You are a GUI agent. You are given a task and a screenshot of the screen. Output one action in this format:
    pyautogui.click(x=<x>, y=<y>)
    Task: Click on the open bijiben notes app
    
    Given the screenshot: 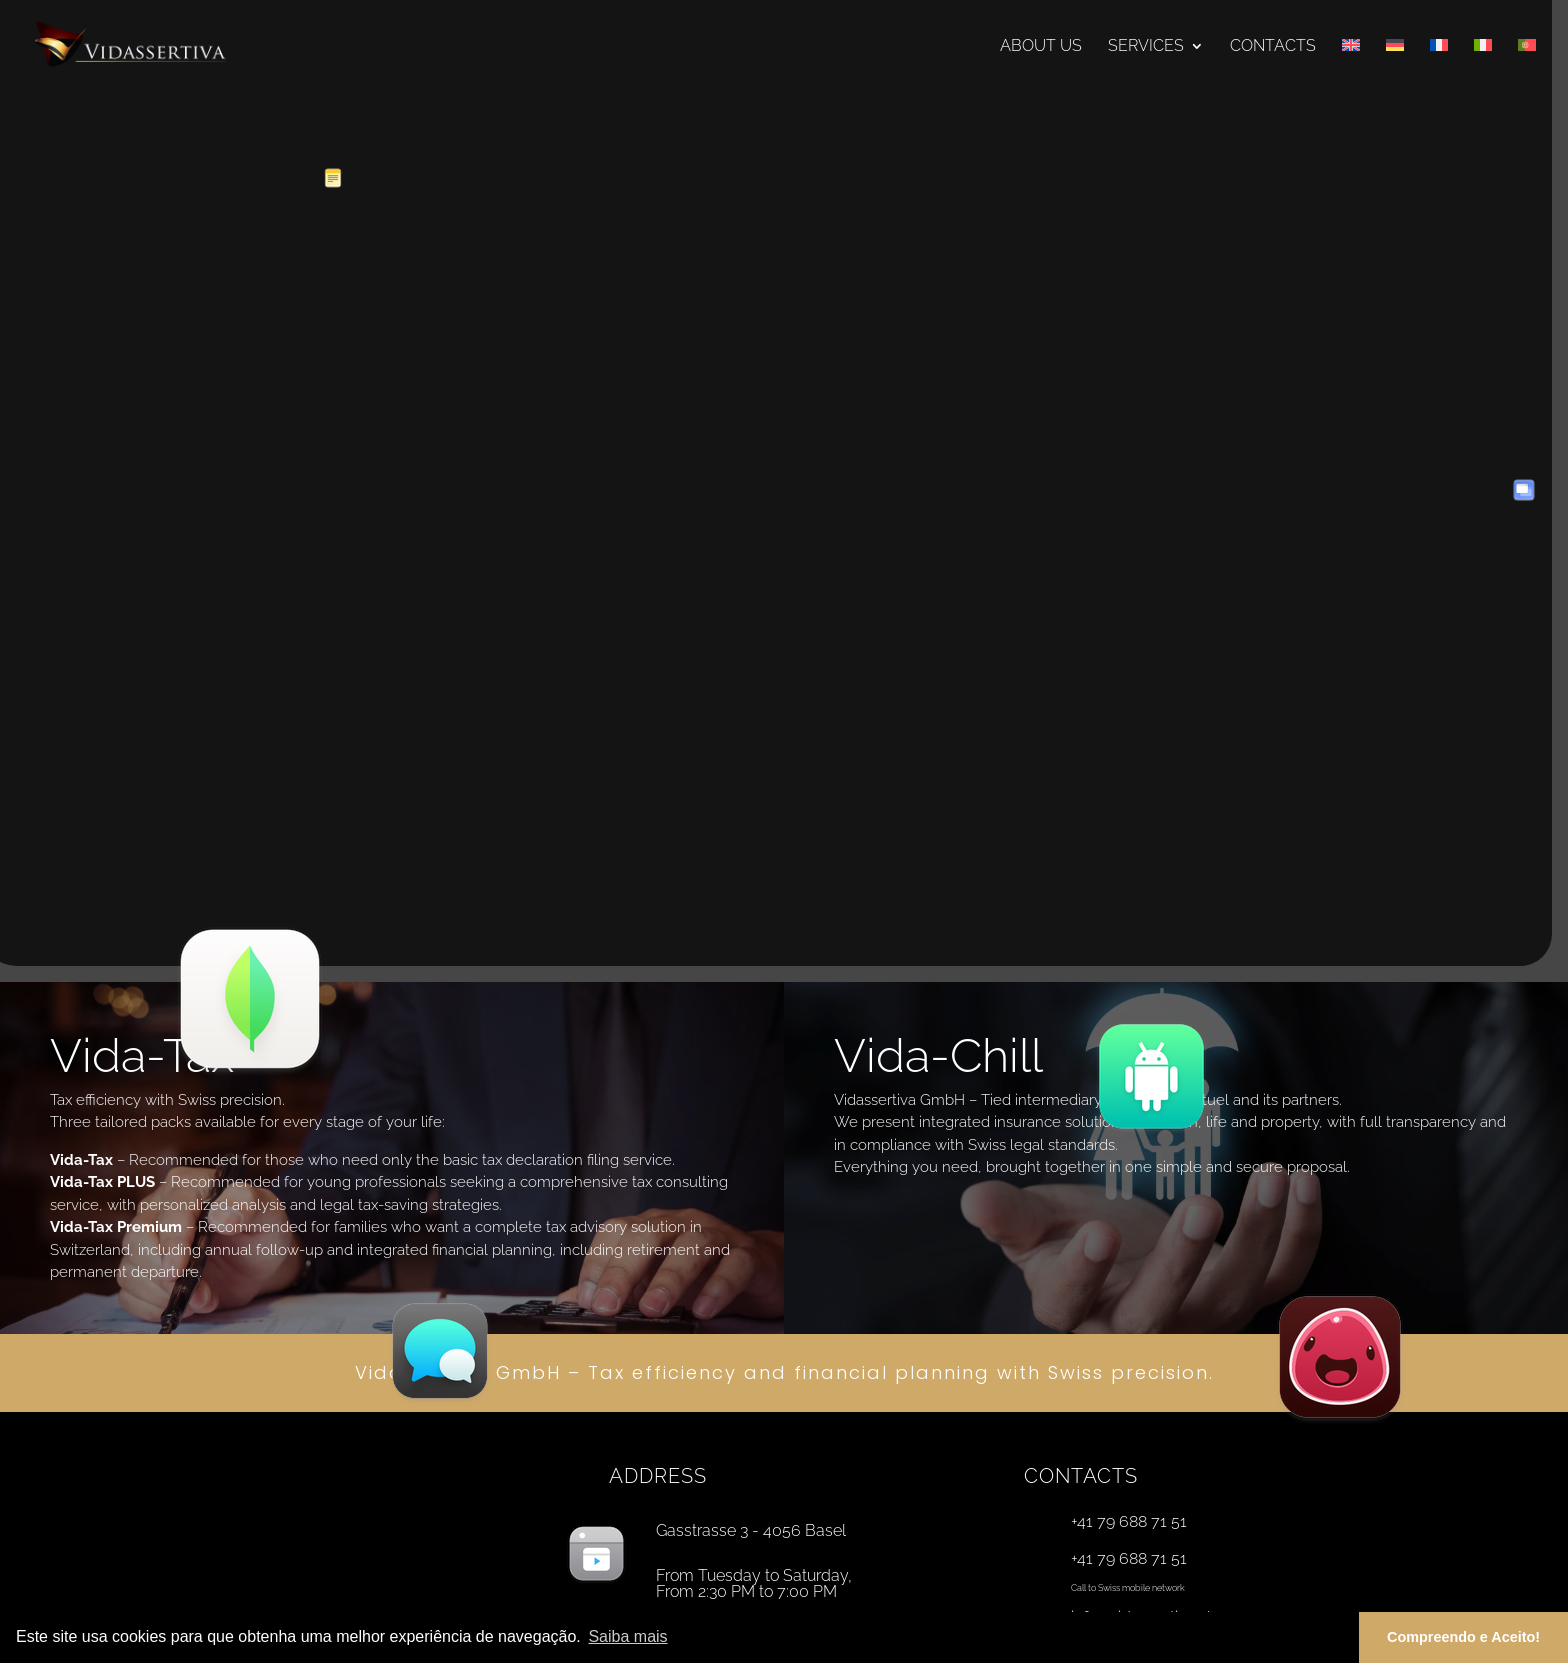 What is the action you would take?
    pyautogui.click(x=333, y=178)
    